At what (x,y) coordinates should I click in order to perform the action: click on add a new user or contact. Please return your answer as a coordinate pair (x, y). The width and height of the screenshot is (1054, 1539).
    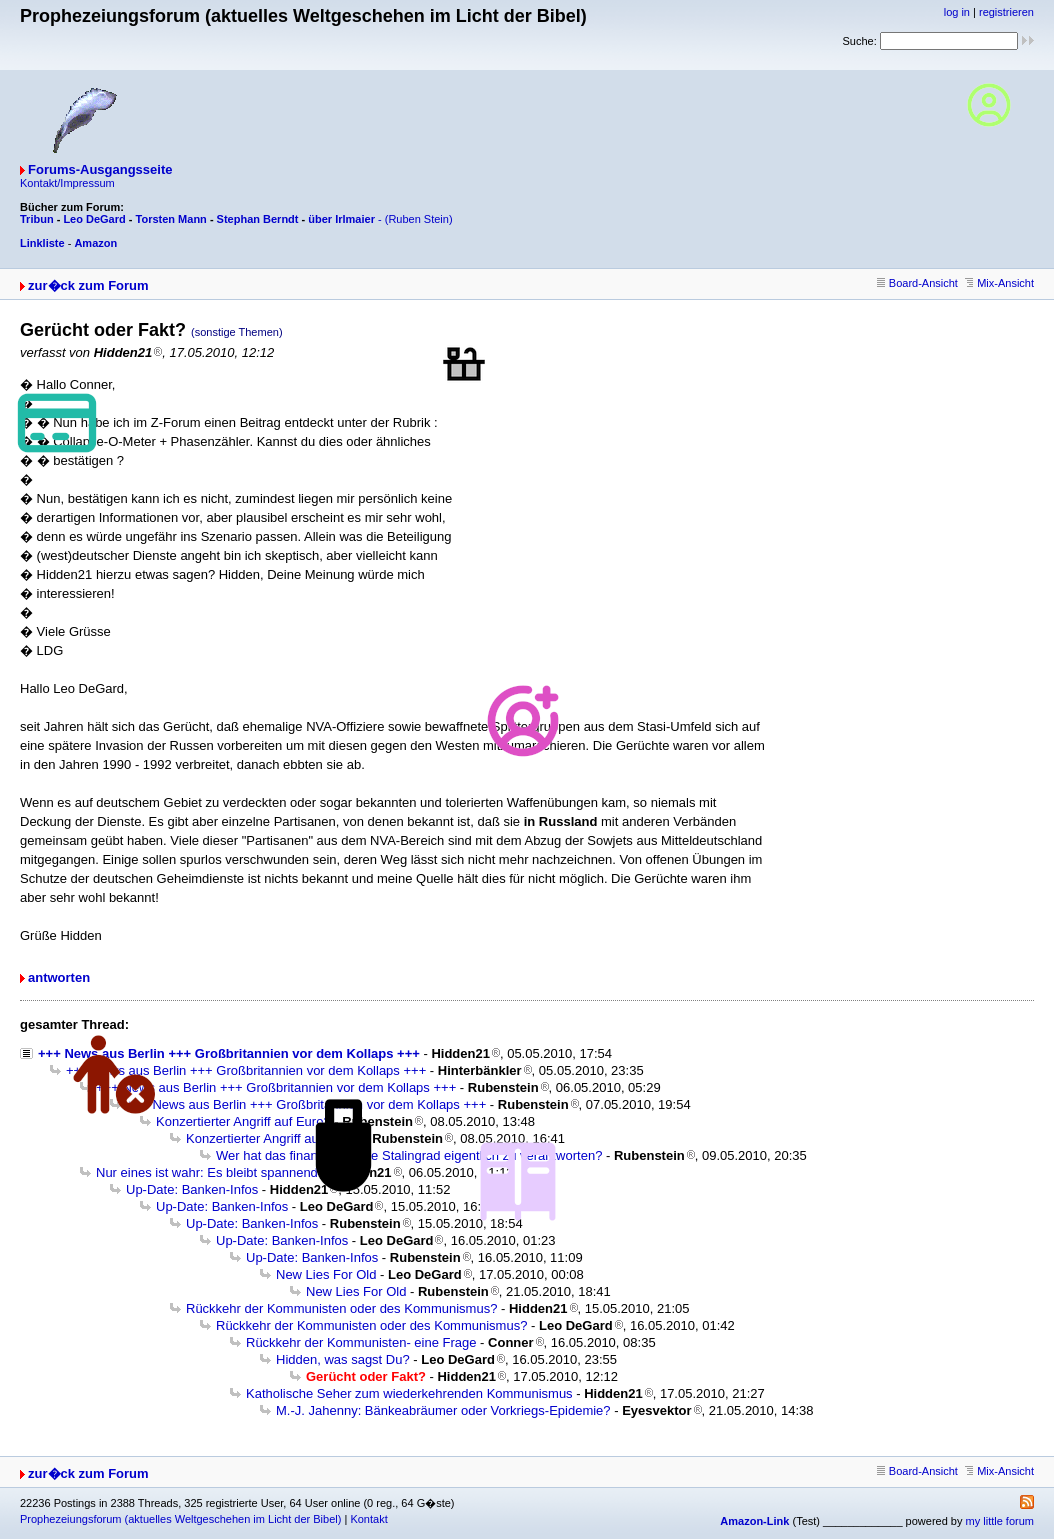
    Looking at the image, I should click on (523, 721).